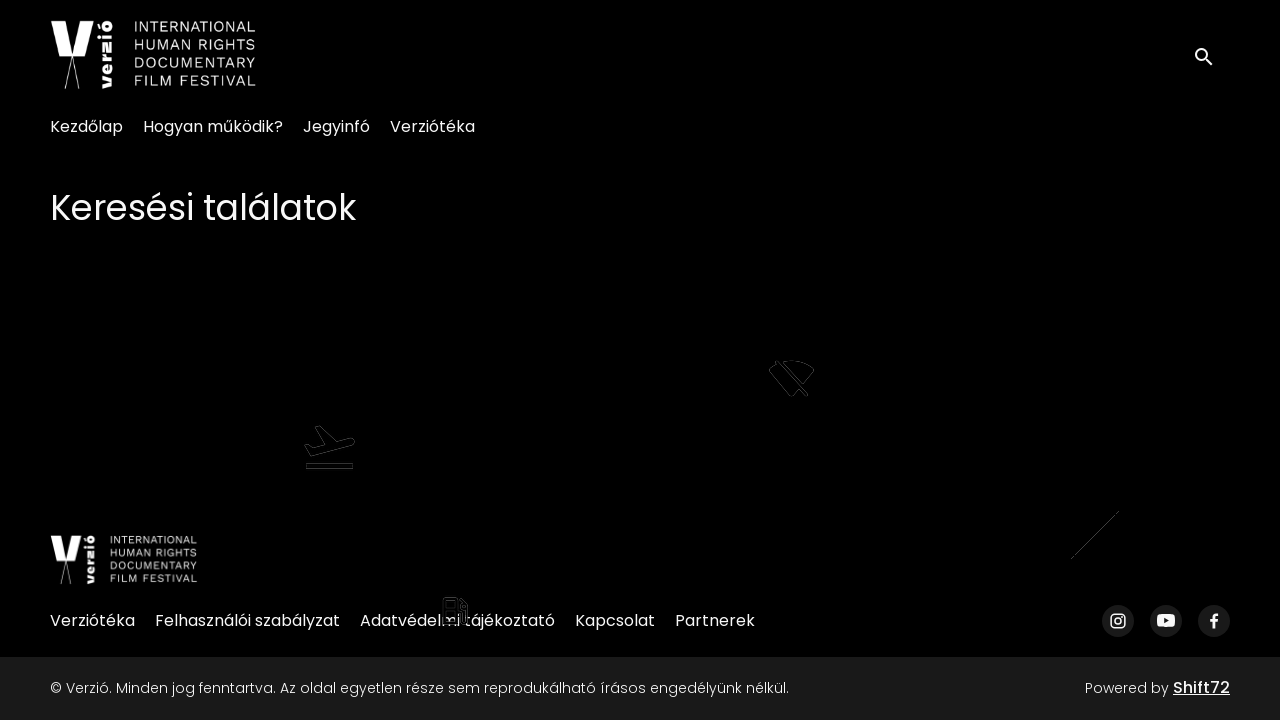 This screenshot has width=1280, height=720. Describe the element at coordinates (1095, 535) in the screenshot. I see `adjust camera ISO sensitivity settings` at that location.